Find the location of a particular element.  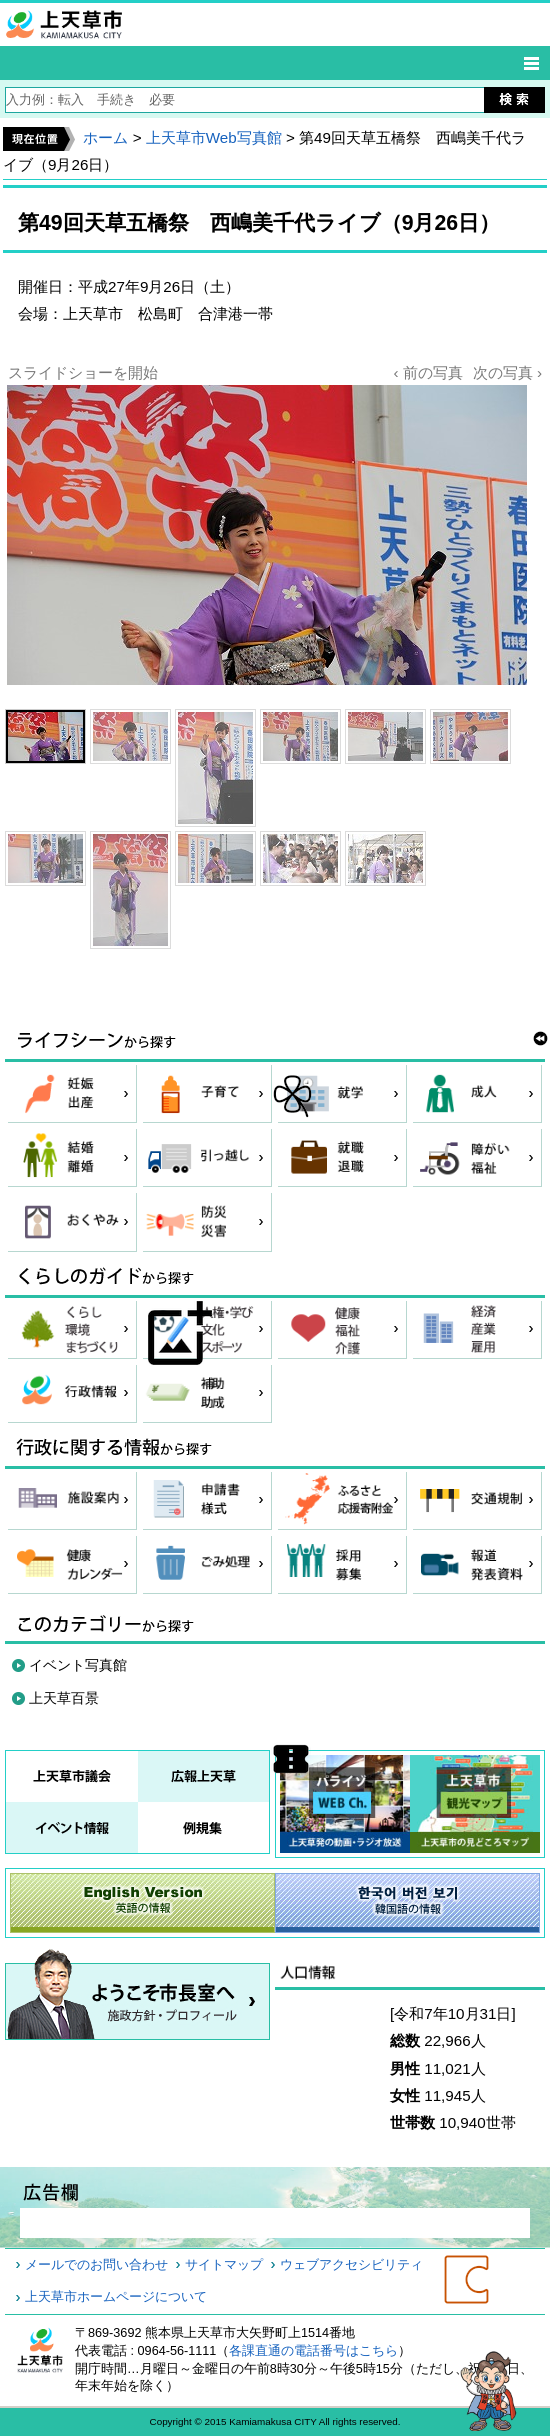

open Coda app is located at coordinates (466, 2279).